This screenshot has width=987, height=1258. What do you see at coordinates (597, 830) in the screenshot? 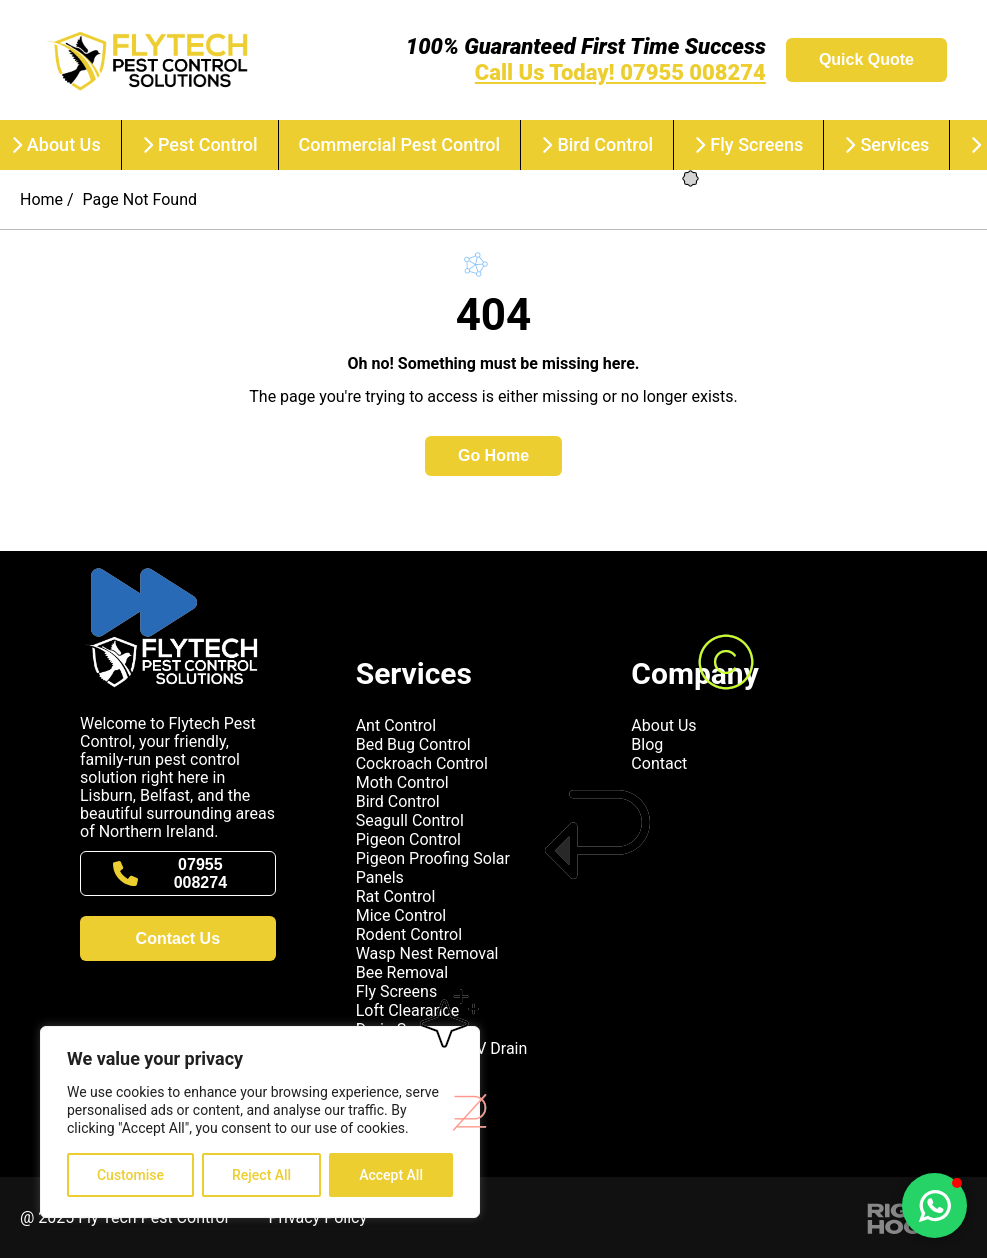
I see `undo last action` at bounding box center [597, 830].